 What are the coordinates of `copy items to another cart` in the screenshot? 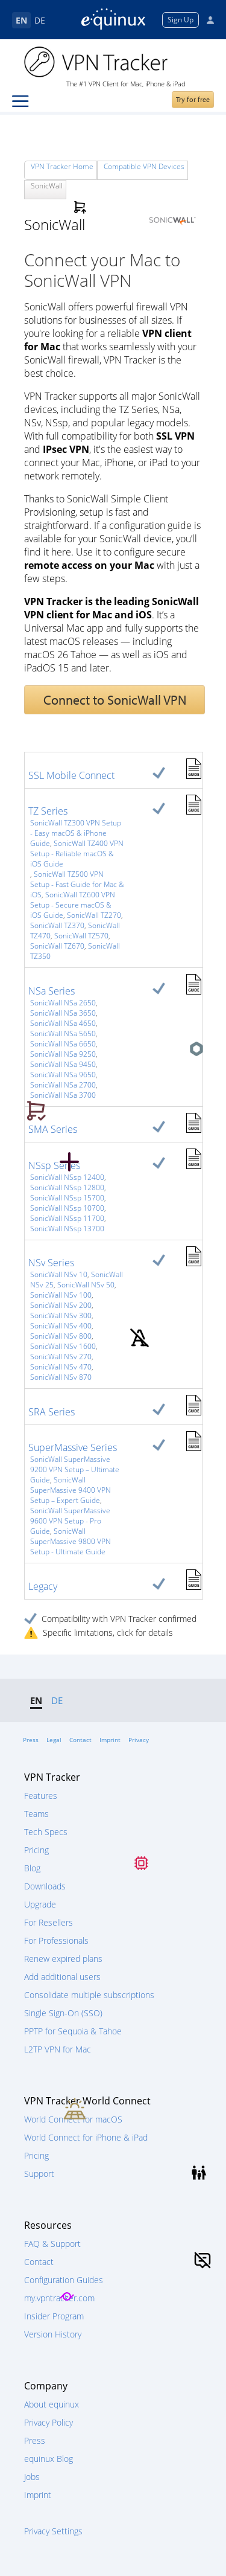 It's located at (36, 1110).